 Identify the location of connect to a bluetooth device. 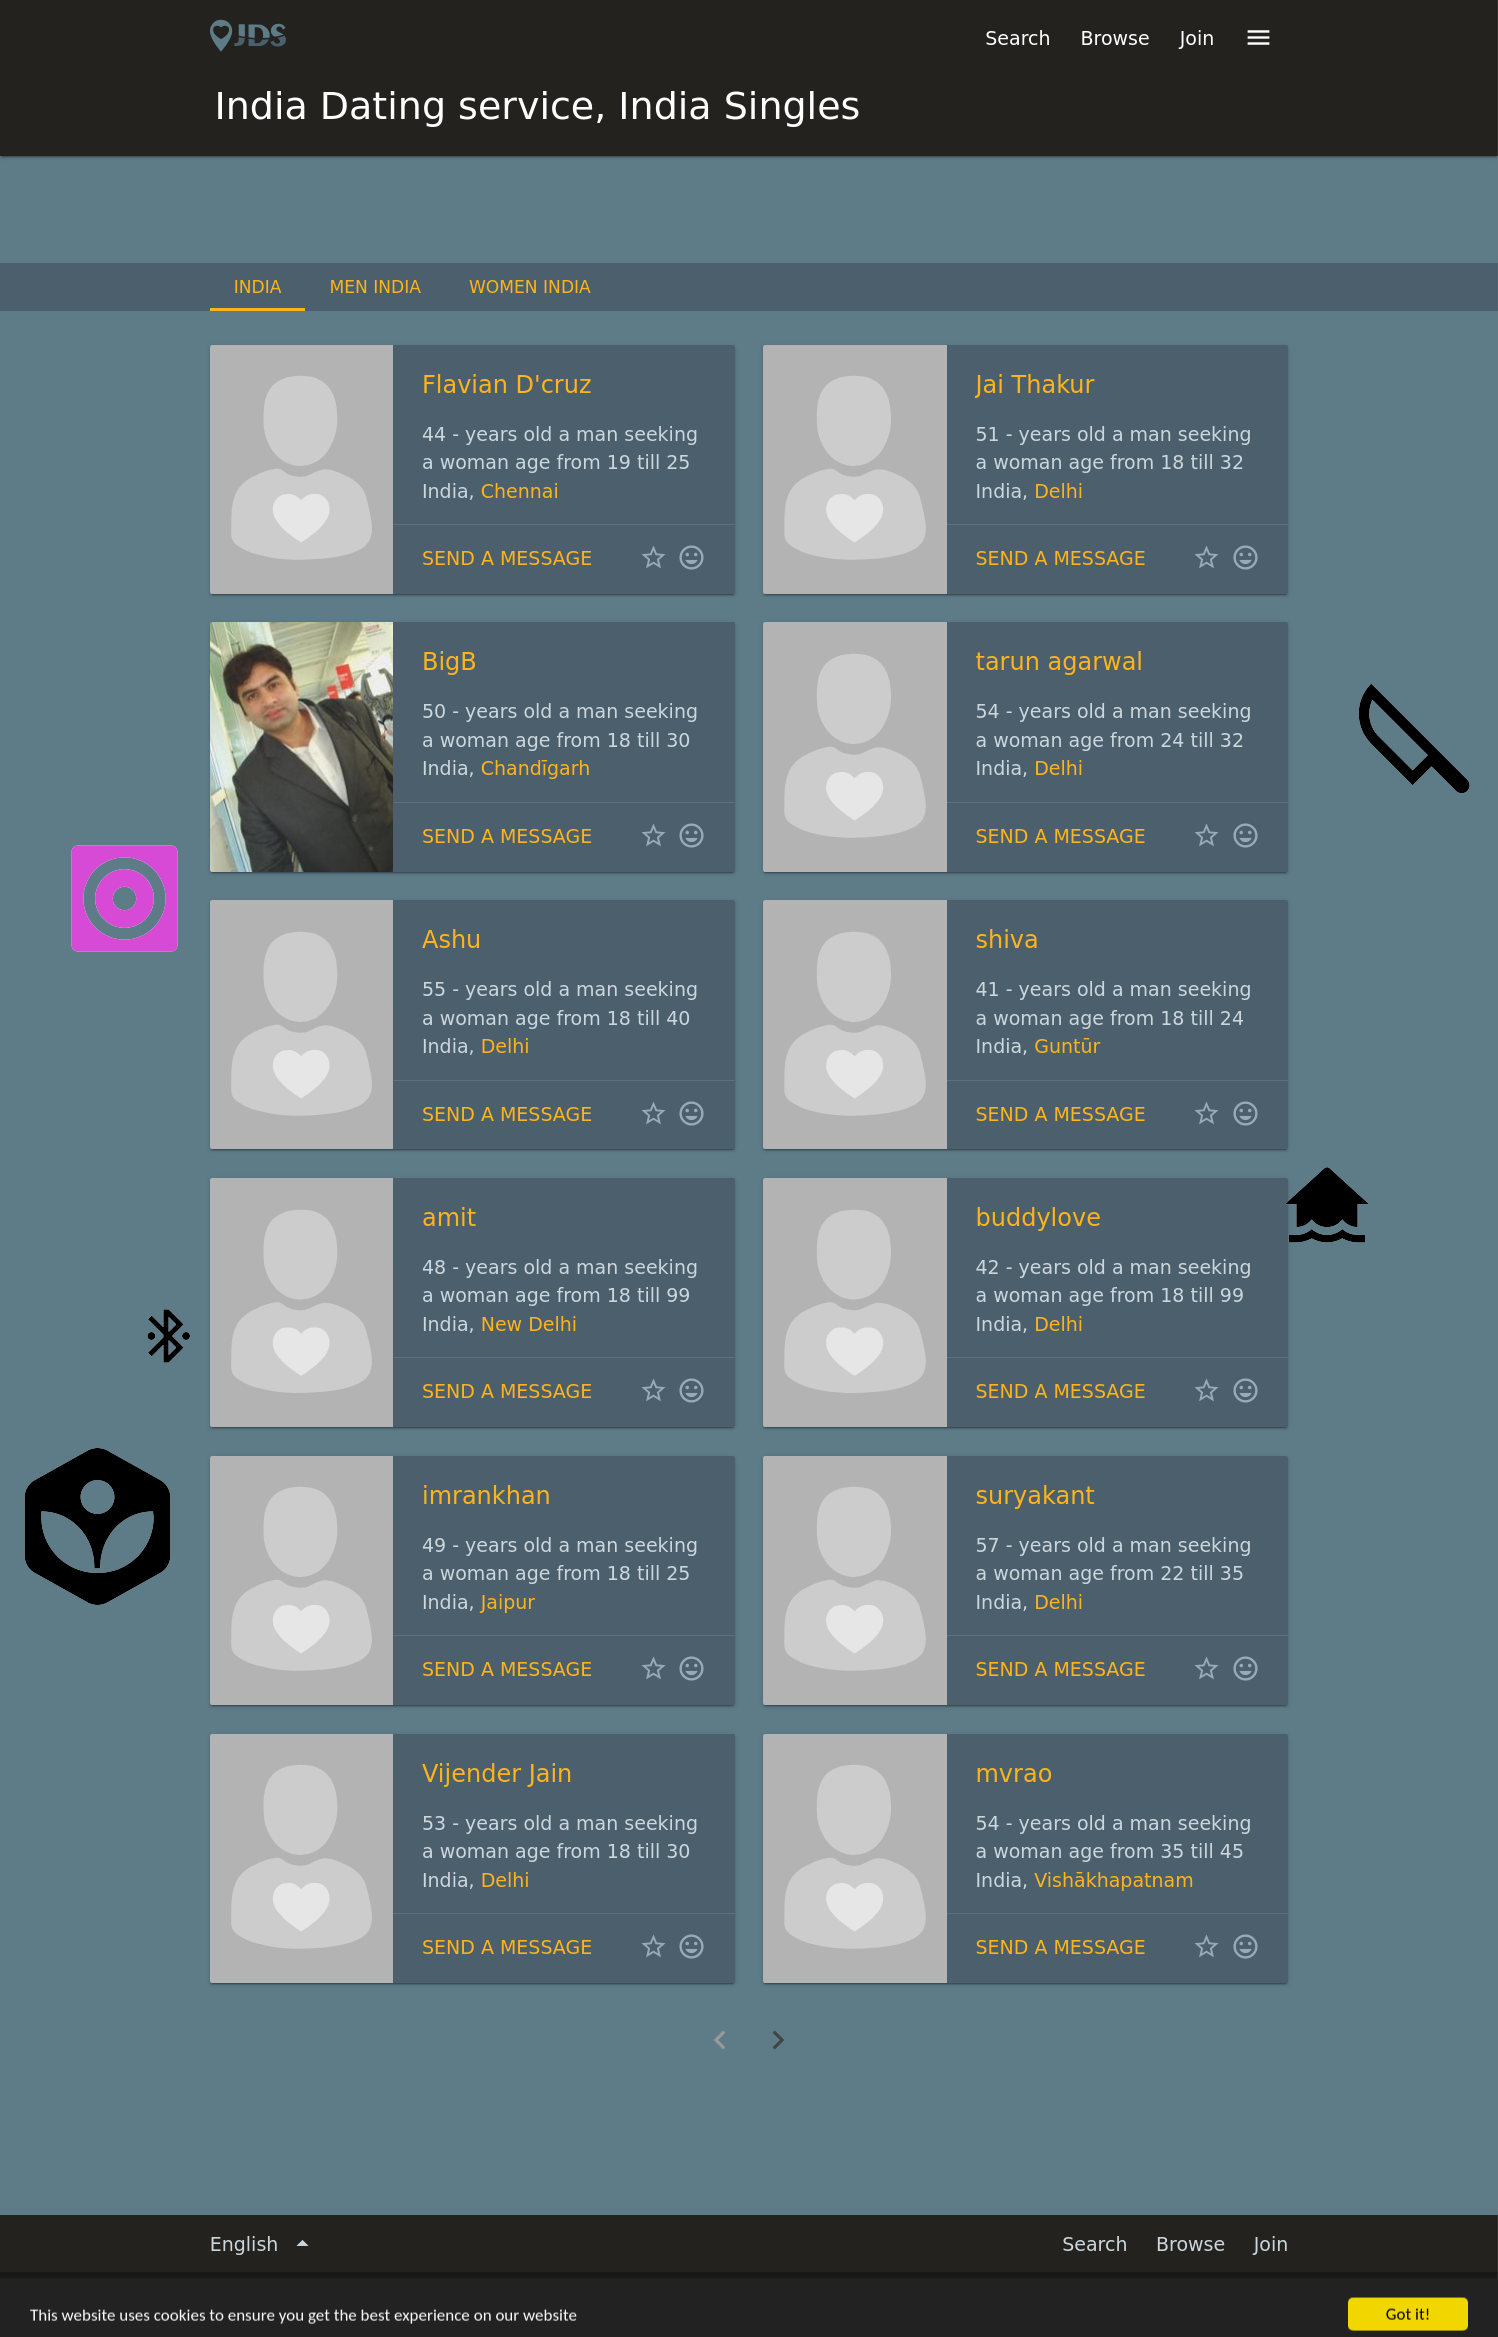
(166, 1336).